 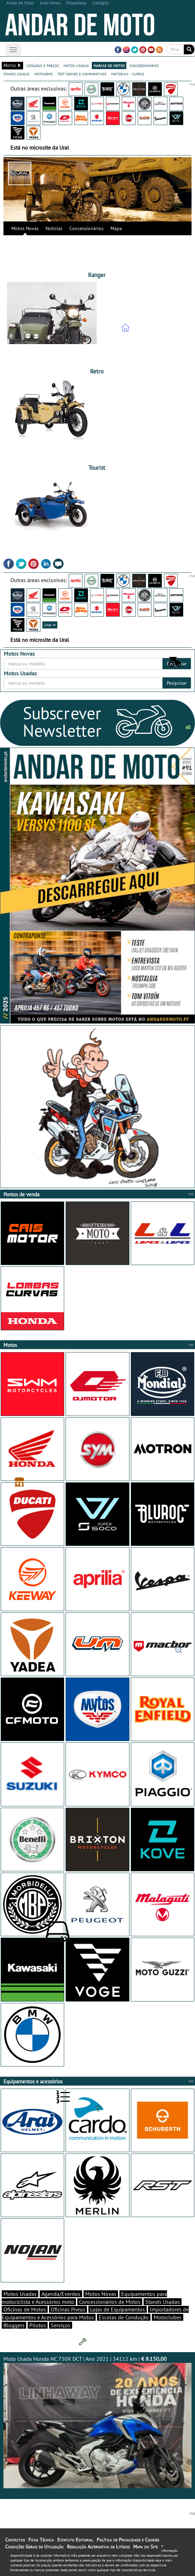 I want to click on view store or shop location, so click(x=19, y=1482).